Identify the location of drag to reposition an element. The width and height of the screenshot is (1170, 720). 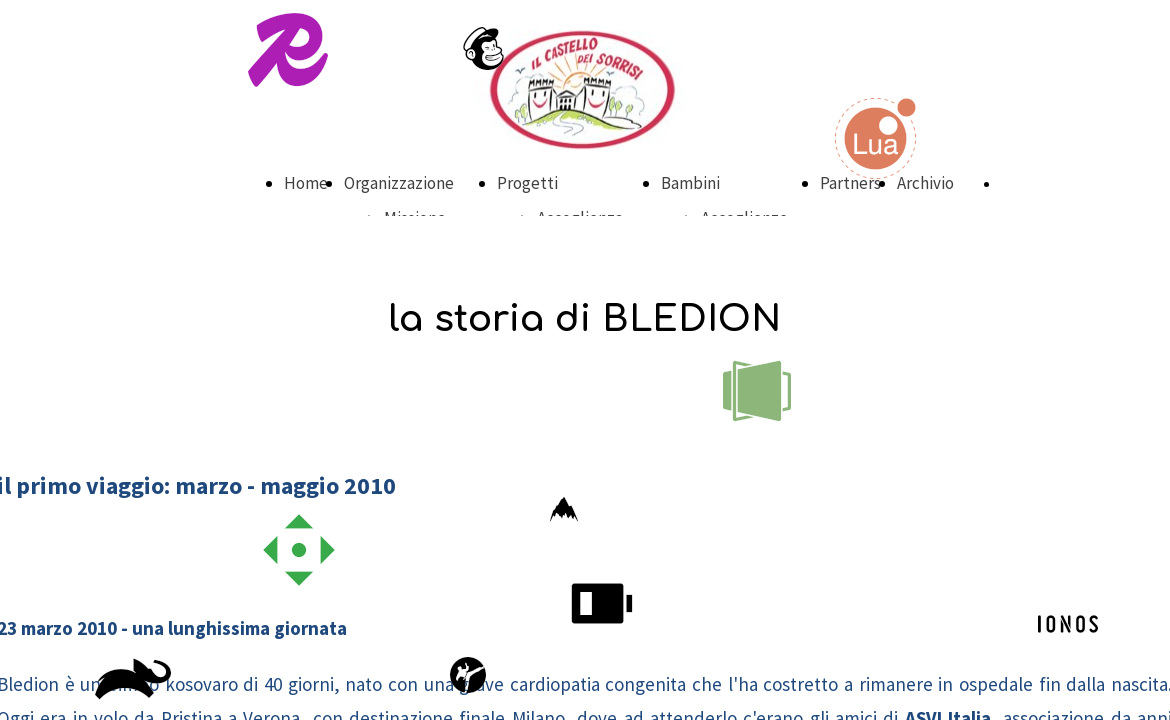
(299, 550).